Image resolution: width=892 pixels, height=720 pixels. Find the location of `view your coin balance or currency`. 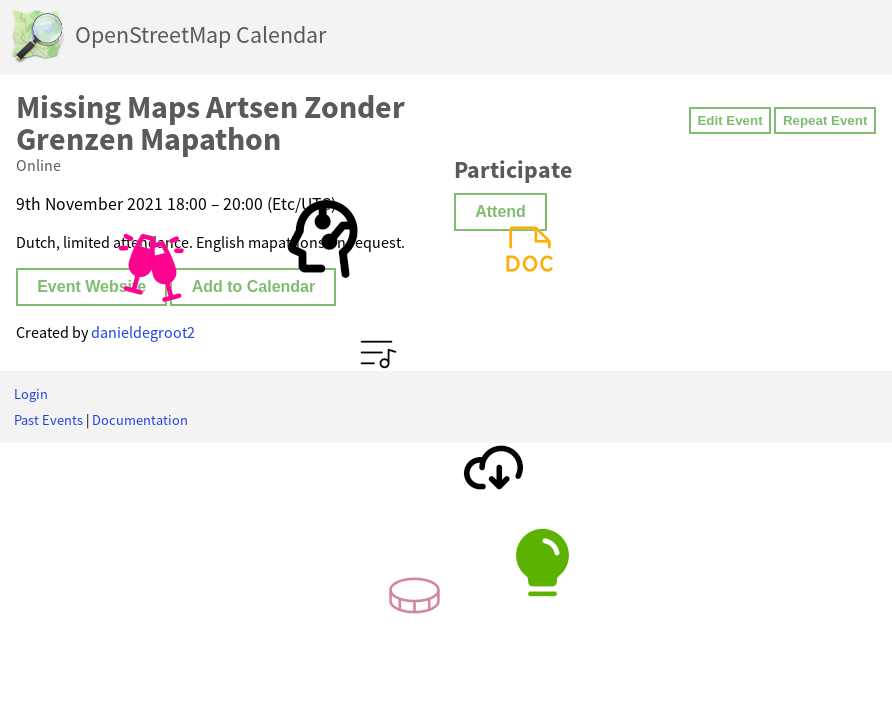

view your coin balance or currency is located at coordinates (414, 595).